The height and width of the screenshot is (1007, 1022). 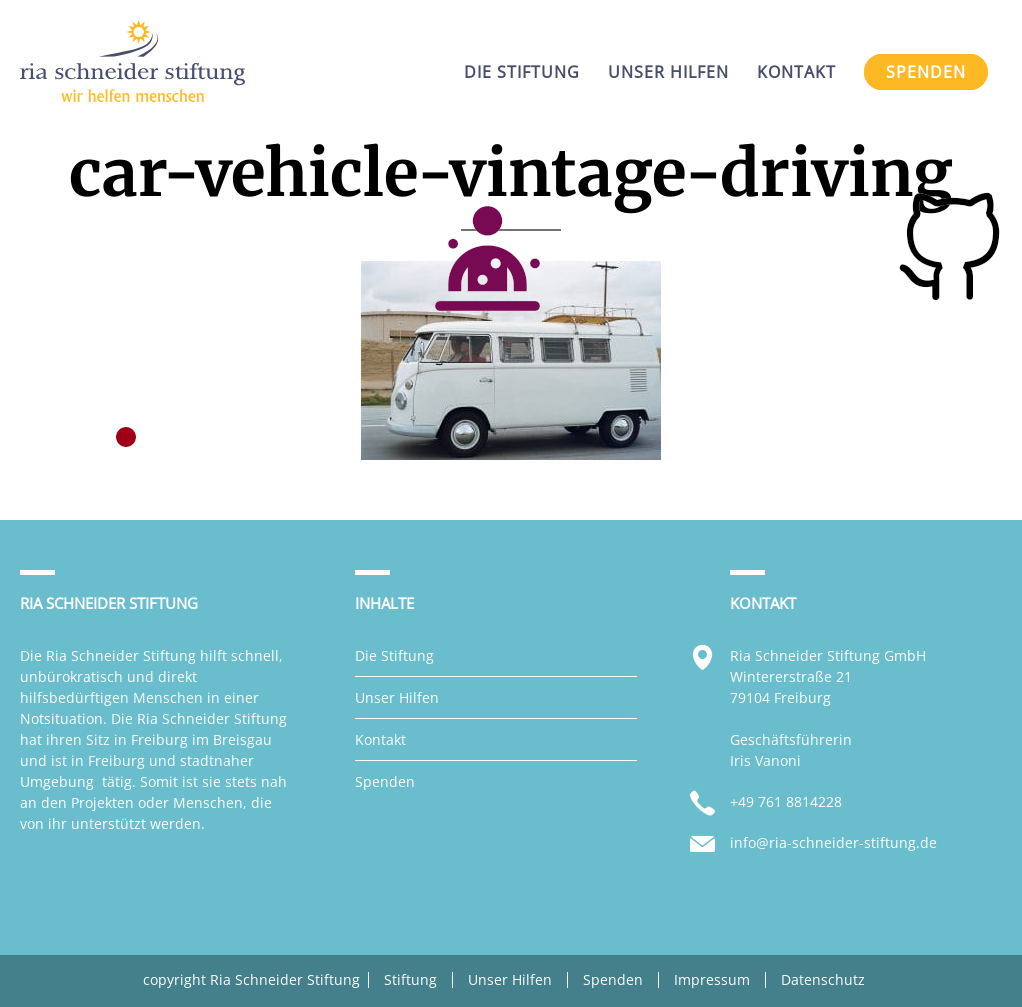 What do you see at coordinates (126, 437) in the screenshot?
I see `indicates an unread notification or message` at bounding box center [126, 437].